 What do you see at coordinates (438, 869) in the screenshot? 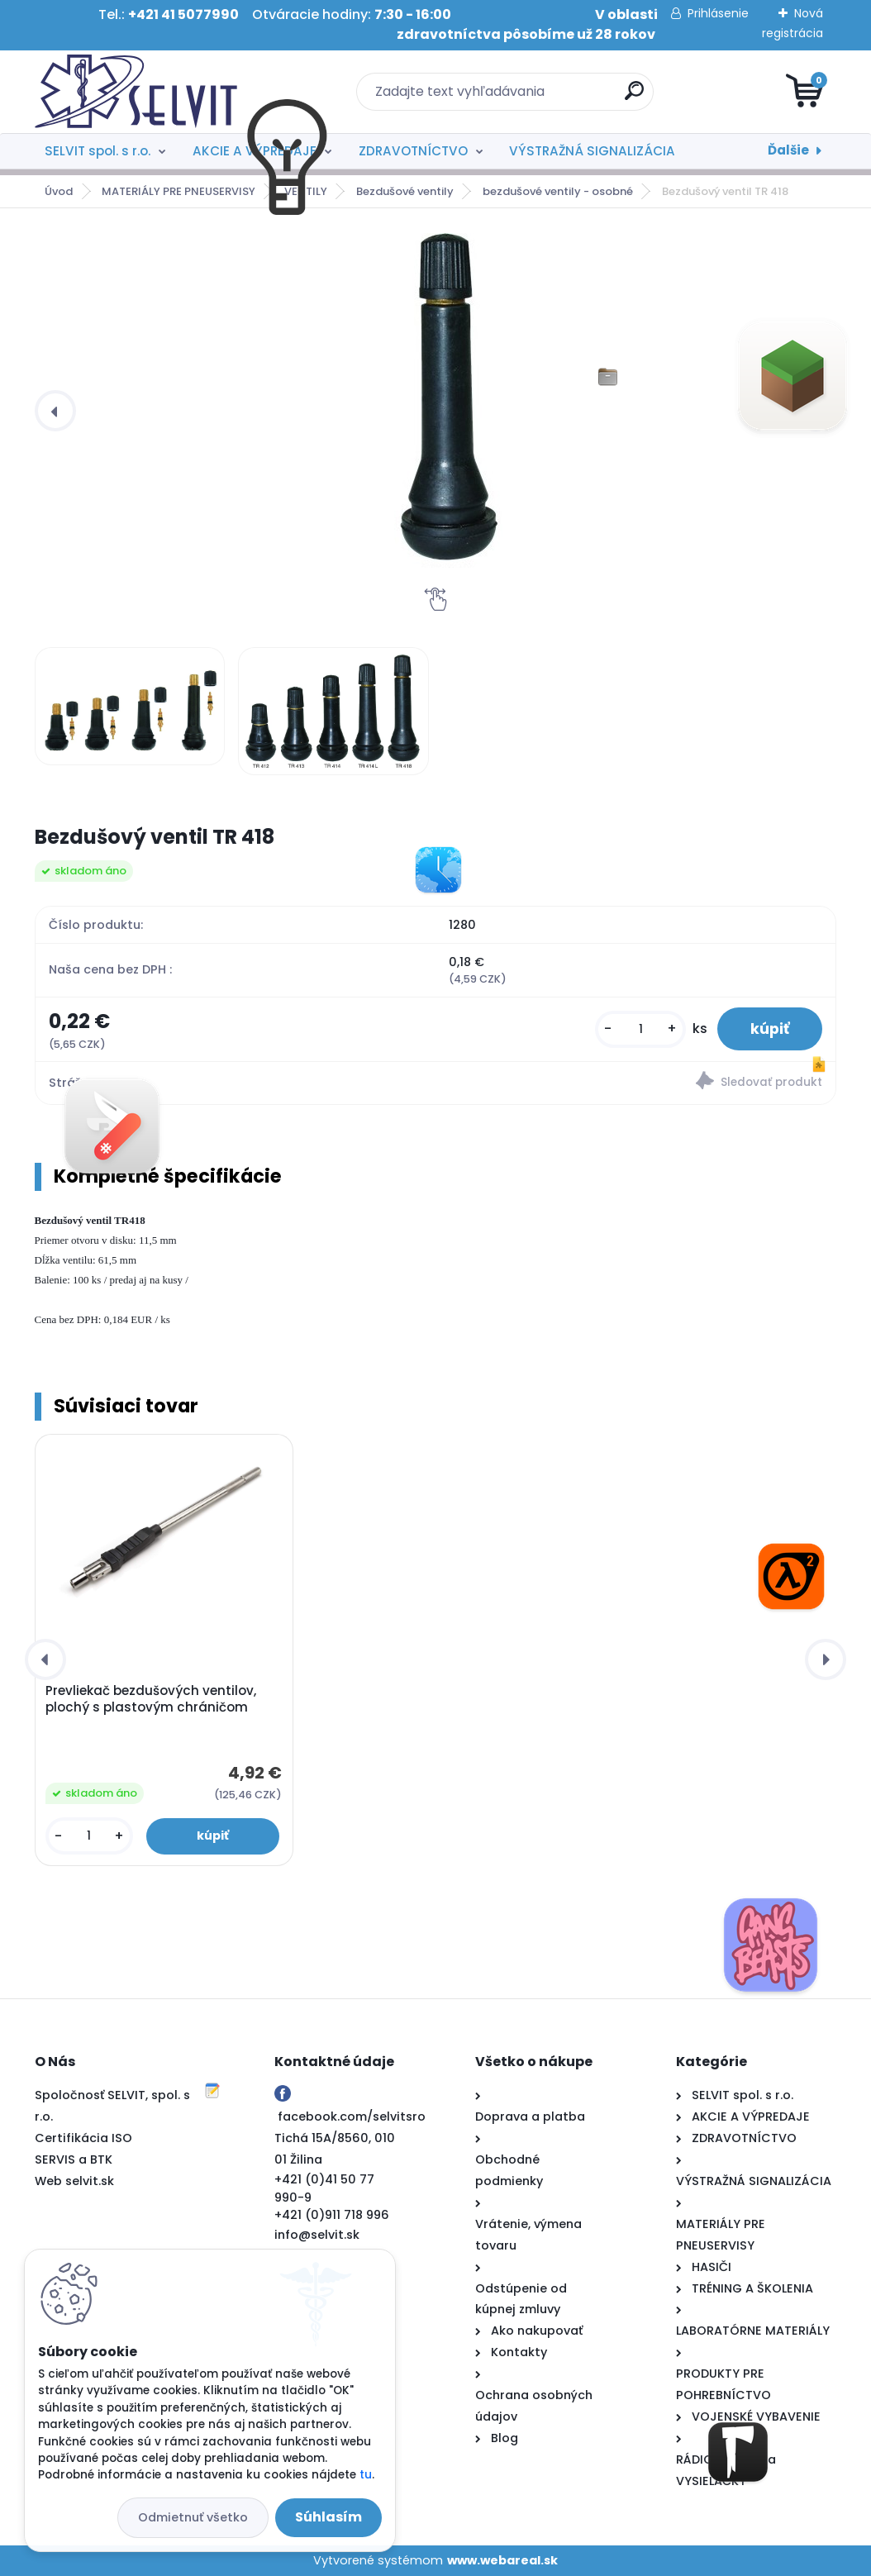
I see `open network time protocol settings` at bounding box center [438, 869].